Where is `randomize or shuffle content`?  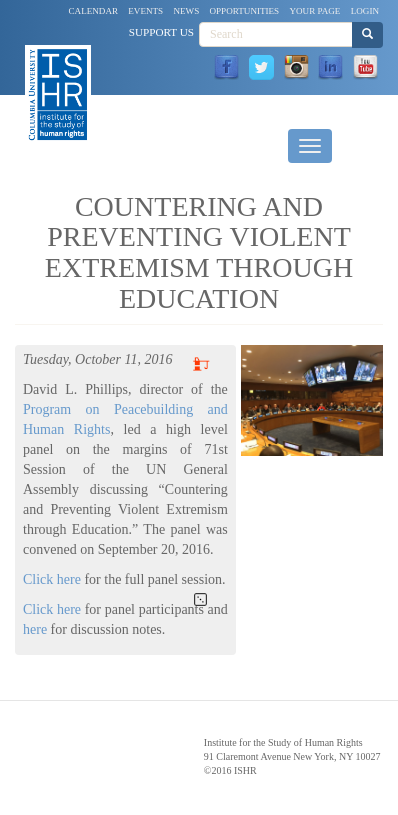 randomize or shuffle content is located at coordinates (200, 599).